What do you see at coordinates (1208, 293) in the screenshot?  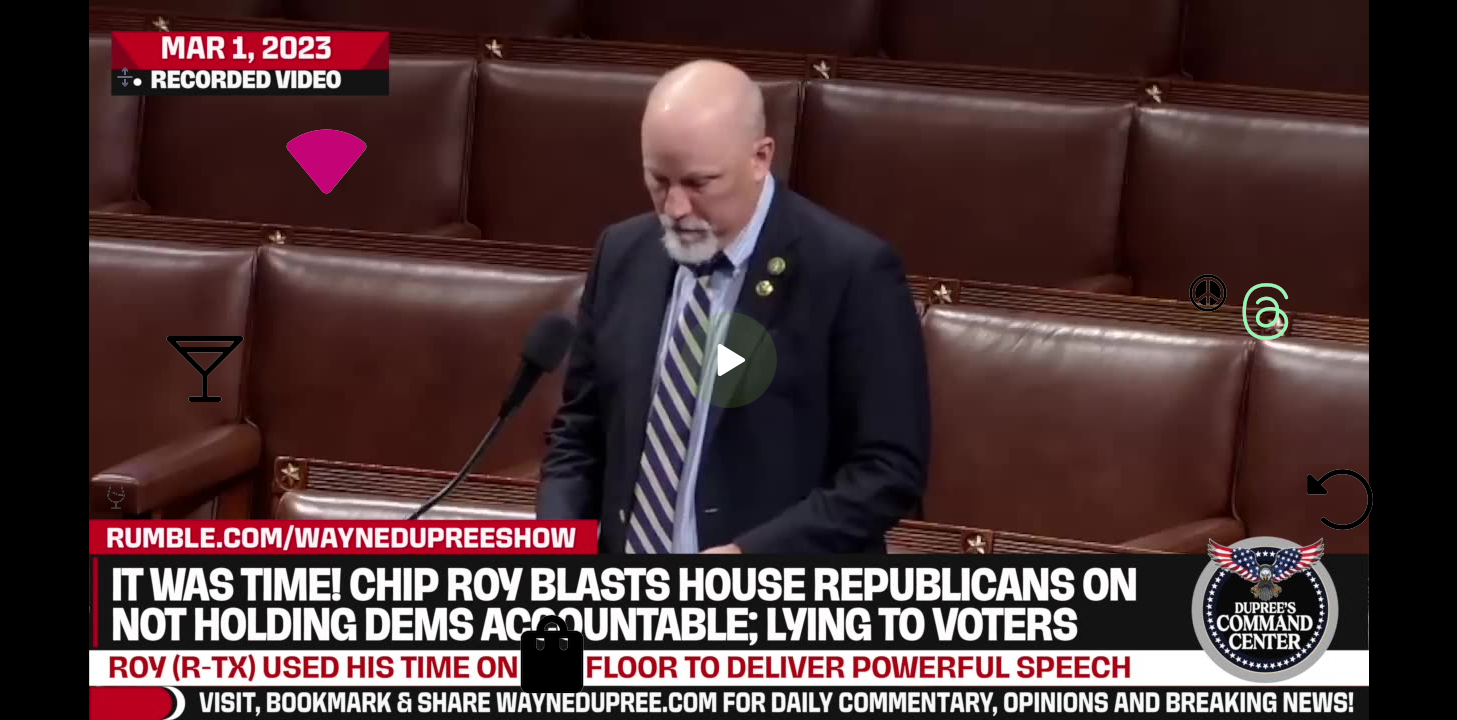 I see `indicates a peaceful or non-violent mode` at bounding box center [1208, 293].